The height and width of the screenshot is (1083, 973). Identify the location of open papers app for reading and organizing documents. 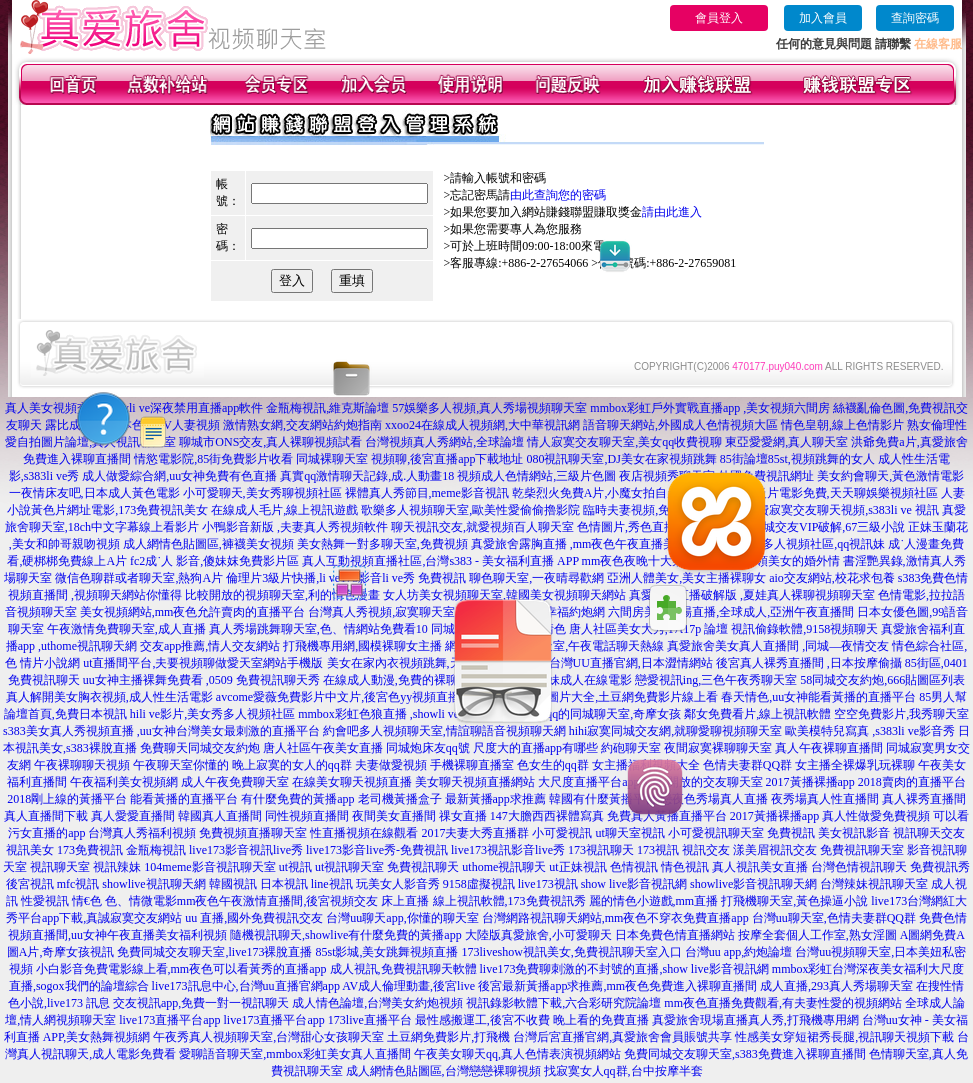
(503, 661).